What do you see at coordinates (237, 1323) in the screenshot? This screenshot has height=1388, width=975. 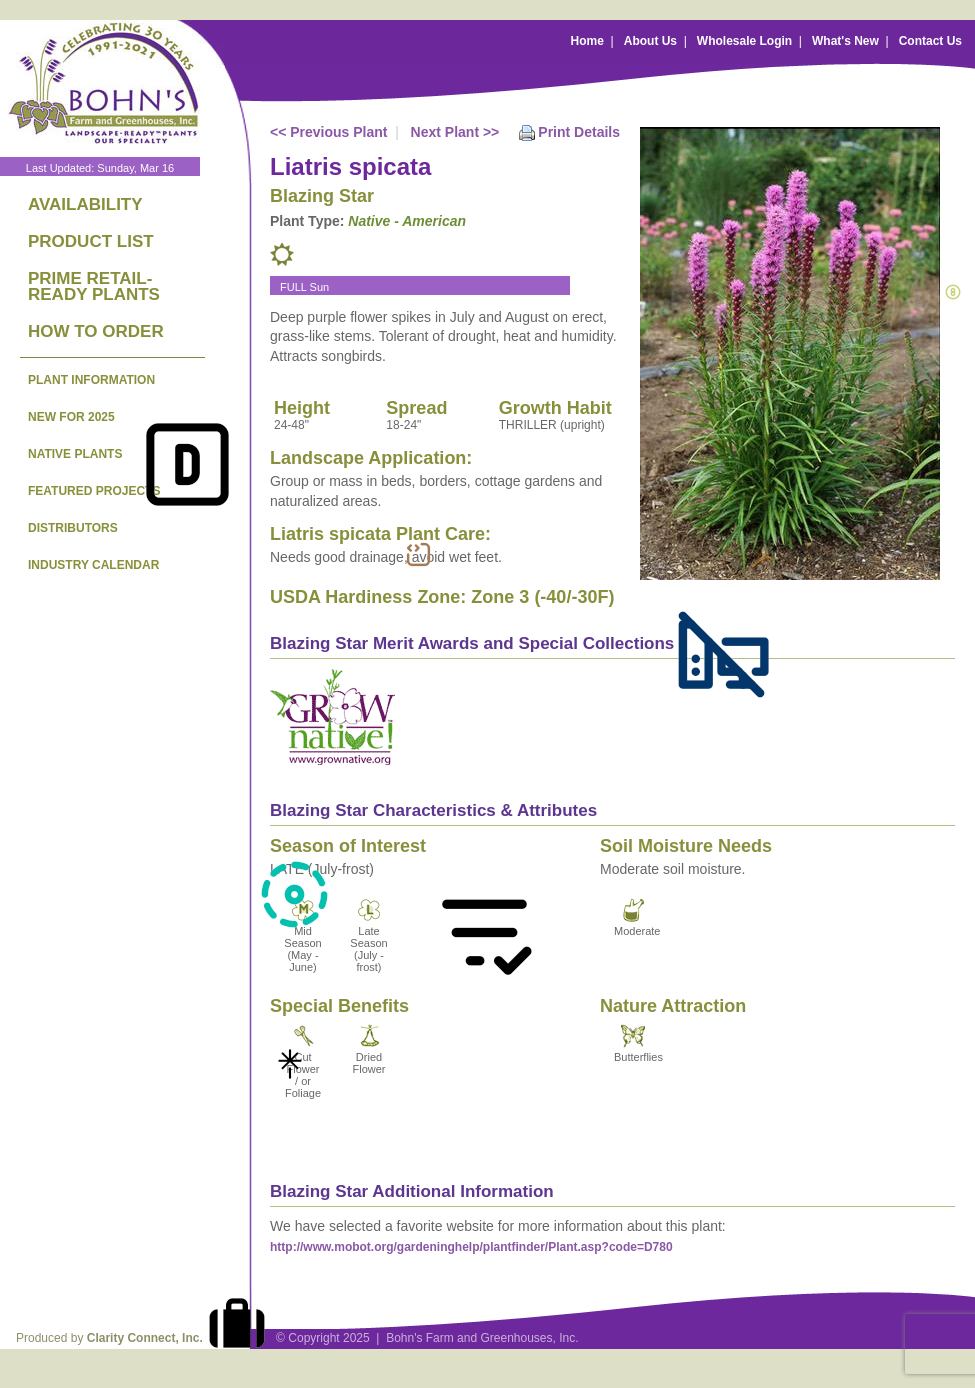 I see `access work or business documents` at bounding box center [237, 1323].